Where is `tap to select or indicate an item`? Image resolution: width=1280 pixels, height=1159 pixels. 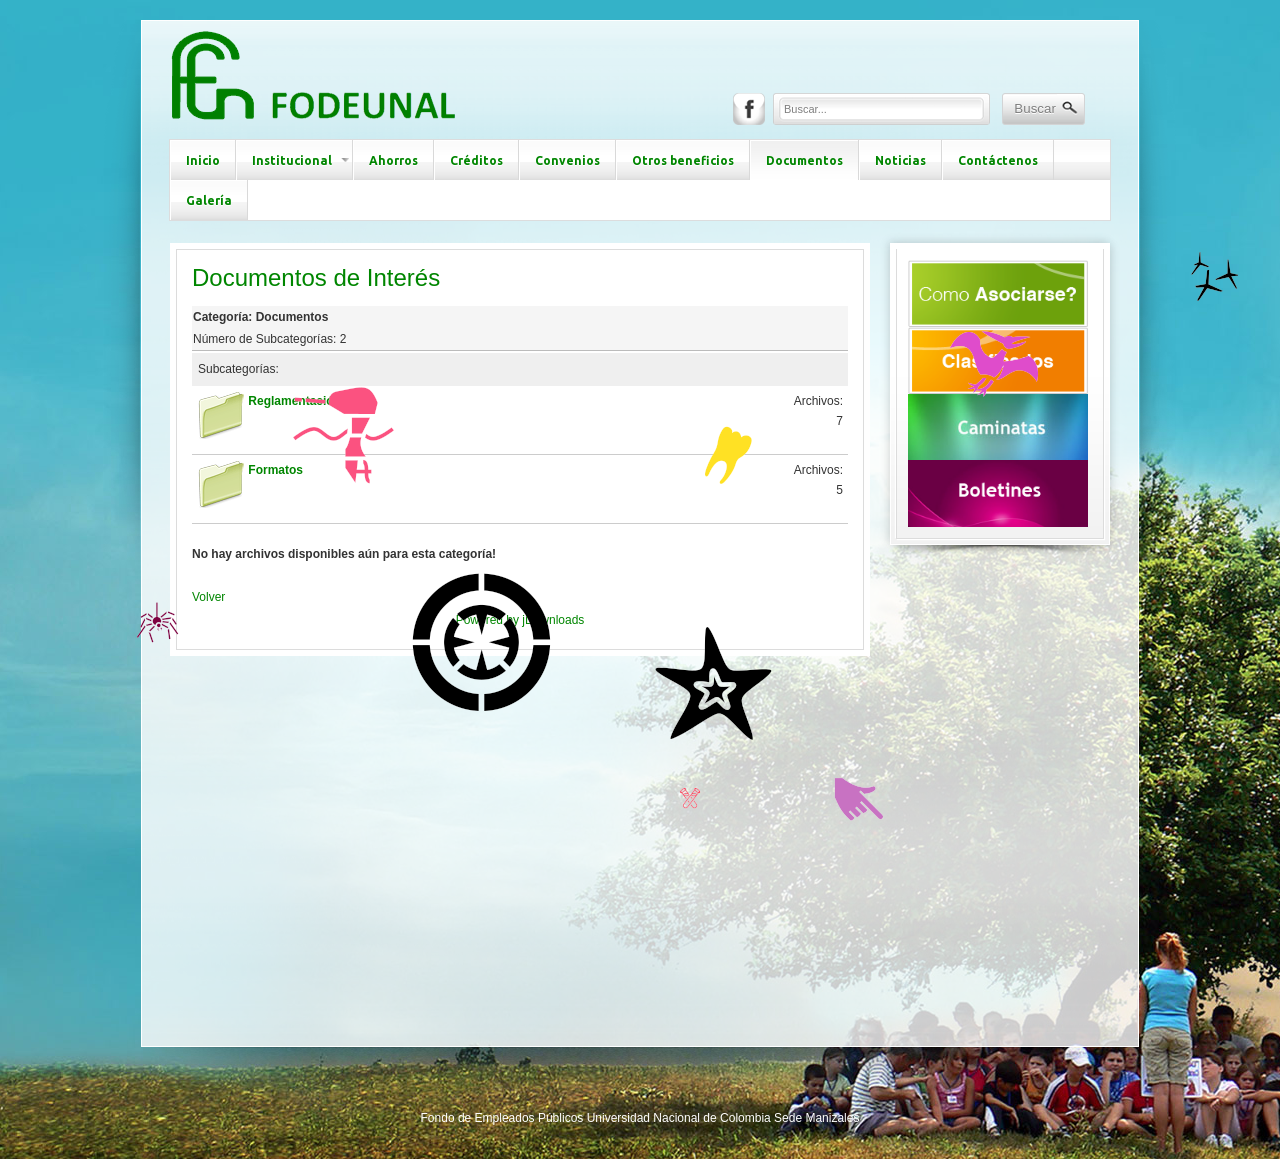
tap to select or indicate an item is located at coordinates (859, 802).